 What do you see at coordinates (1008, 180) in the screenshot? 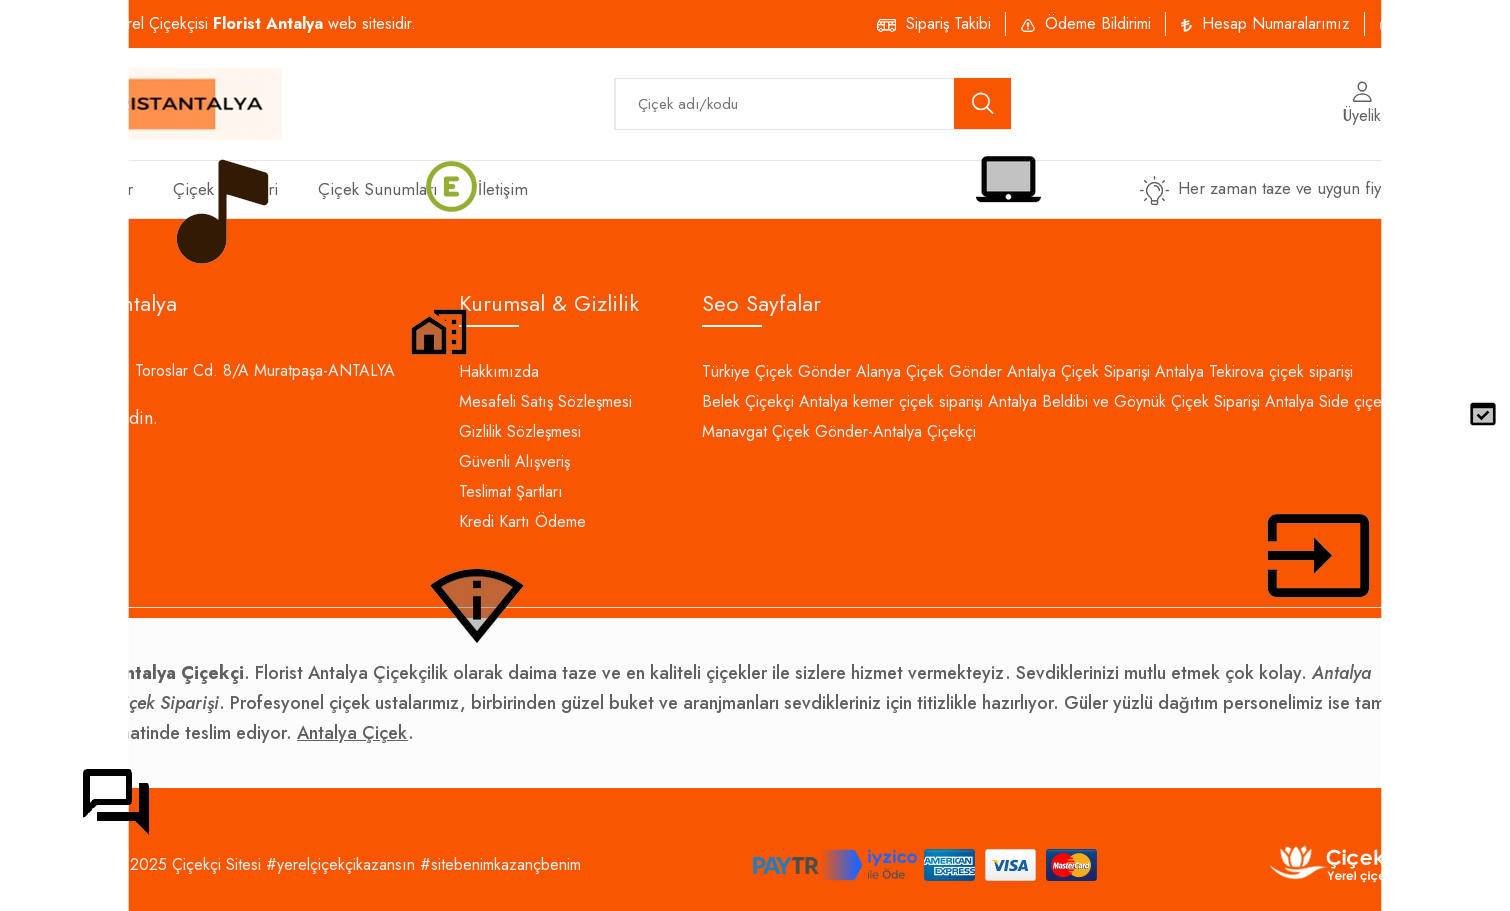
I see `switch to desktop or laptop view` at bounding box center [1008, 180].